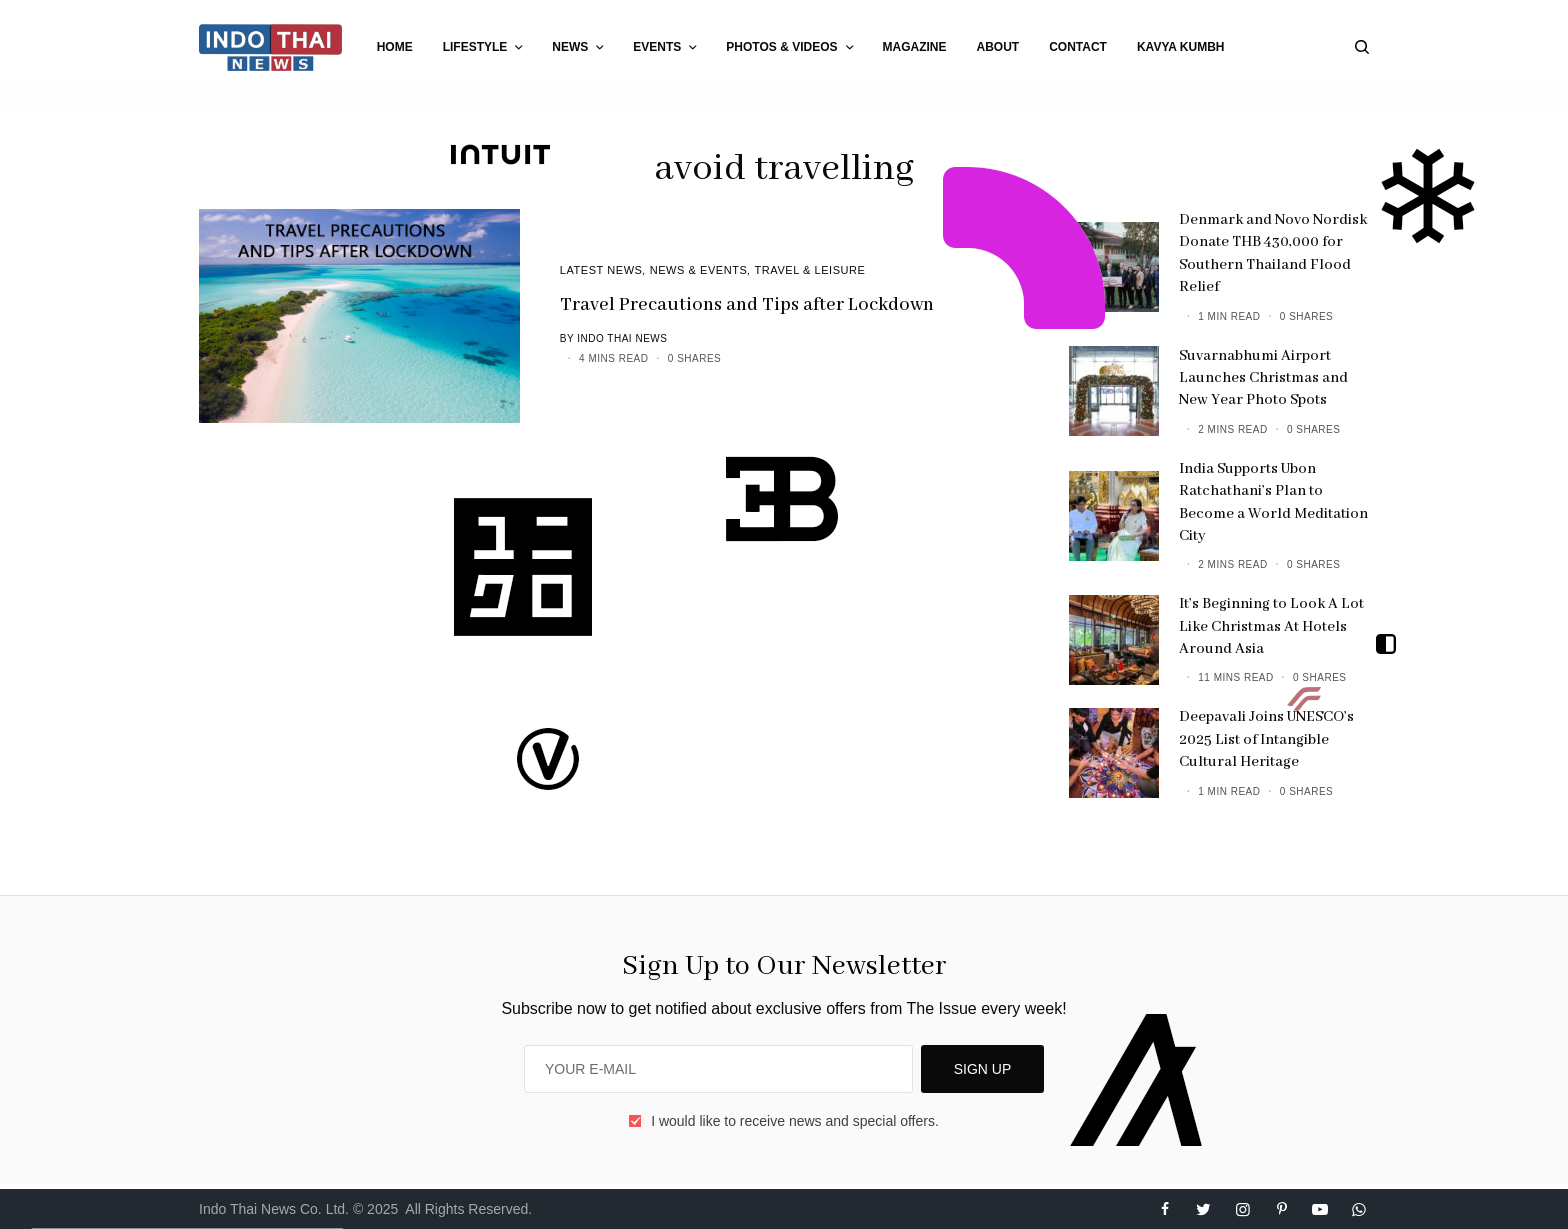 The image size is (1568, 1229). Describe the element at coordinates (548, 759) in the screenshot. I see `semantic versioning (semver) logo` at that location.